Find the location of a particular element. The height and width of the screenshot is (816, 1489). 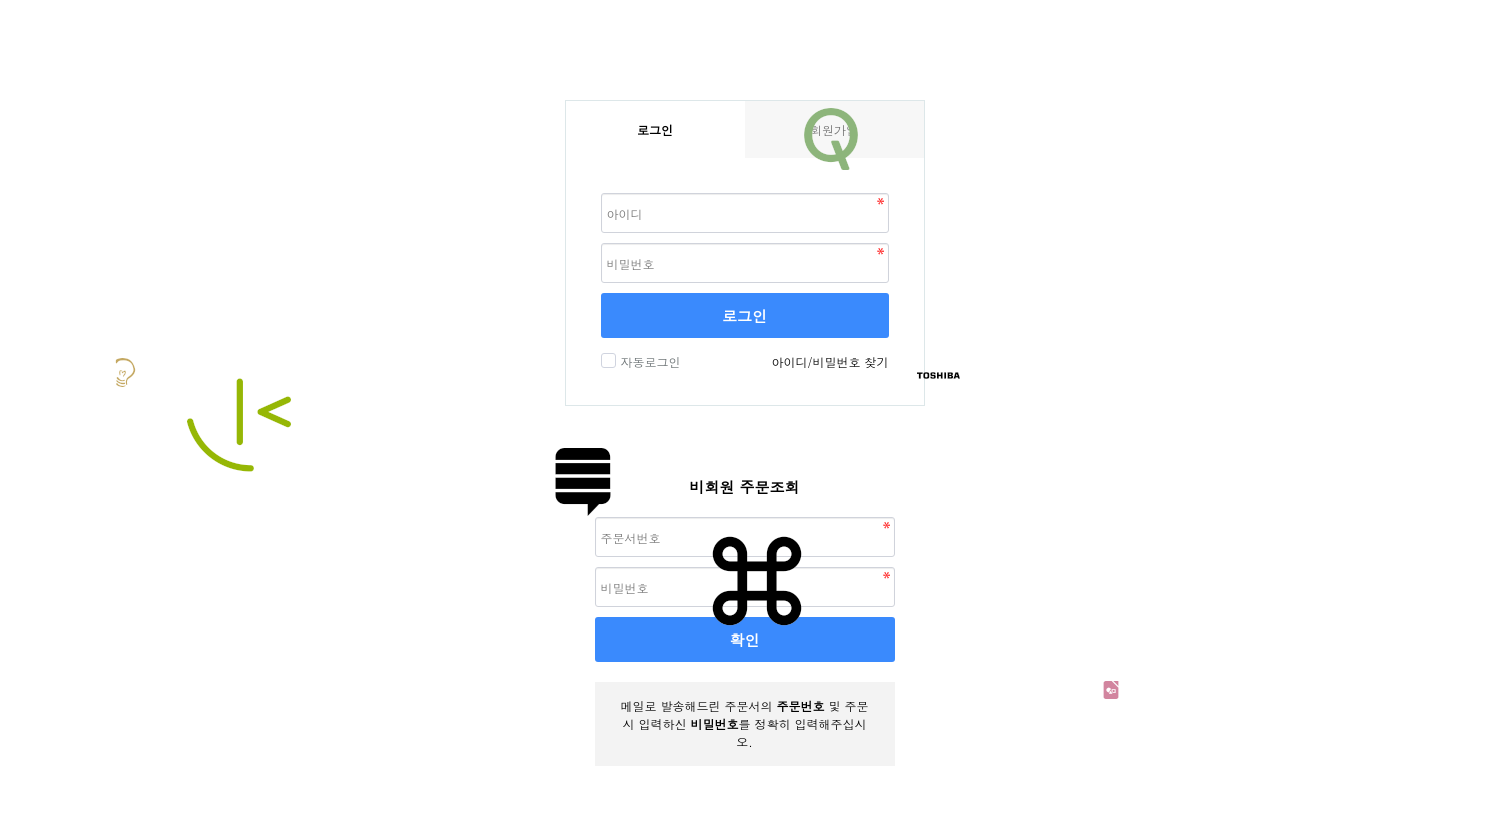

command key symbol for keyboard shortcuts is located at coordinates (757, 581).